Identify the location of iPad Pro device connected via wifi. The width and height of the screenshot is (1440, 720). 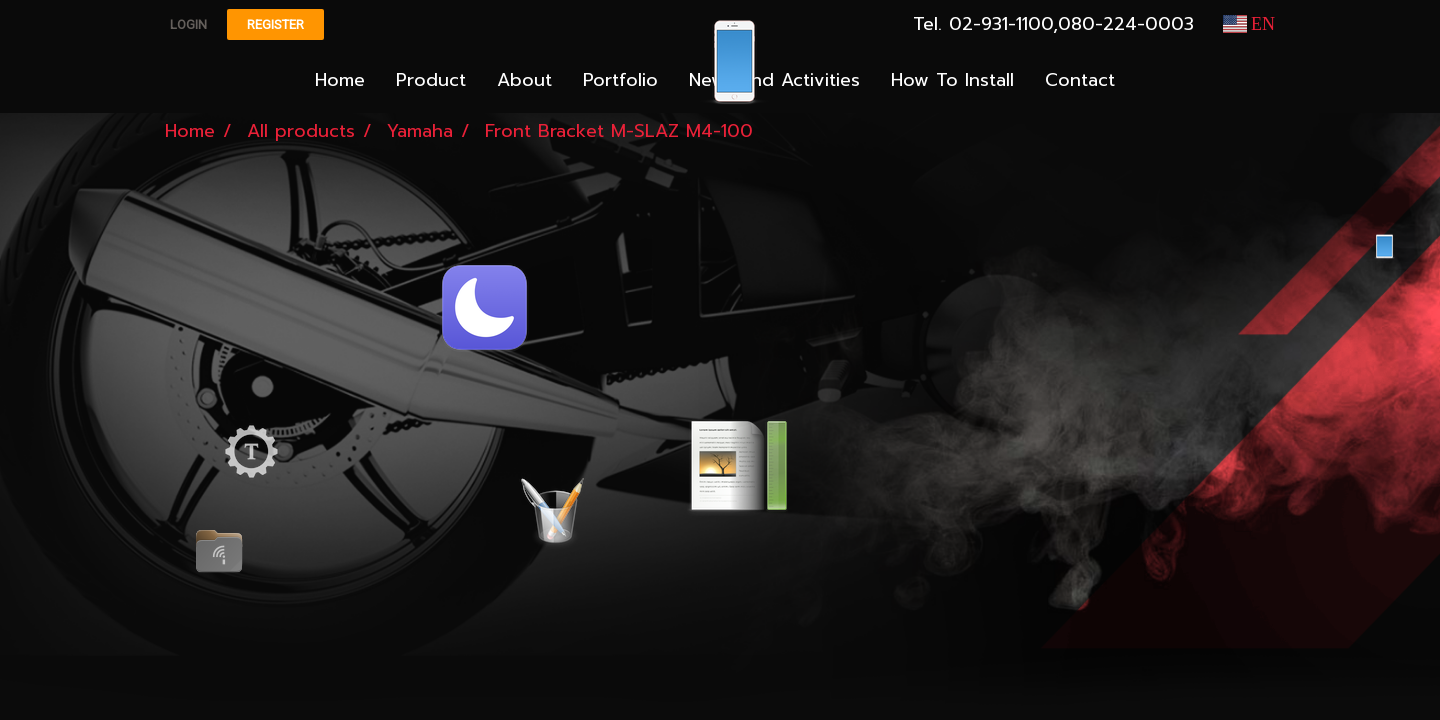
(1384, 246).